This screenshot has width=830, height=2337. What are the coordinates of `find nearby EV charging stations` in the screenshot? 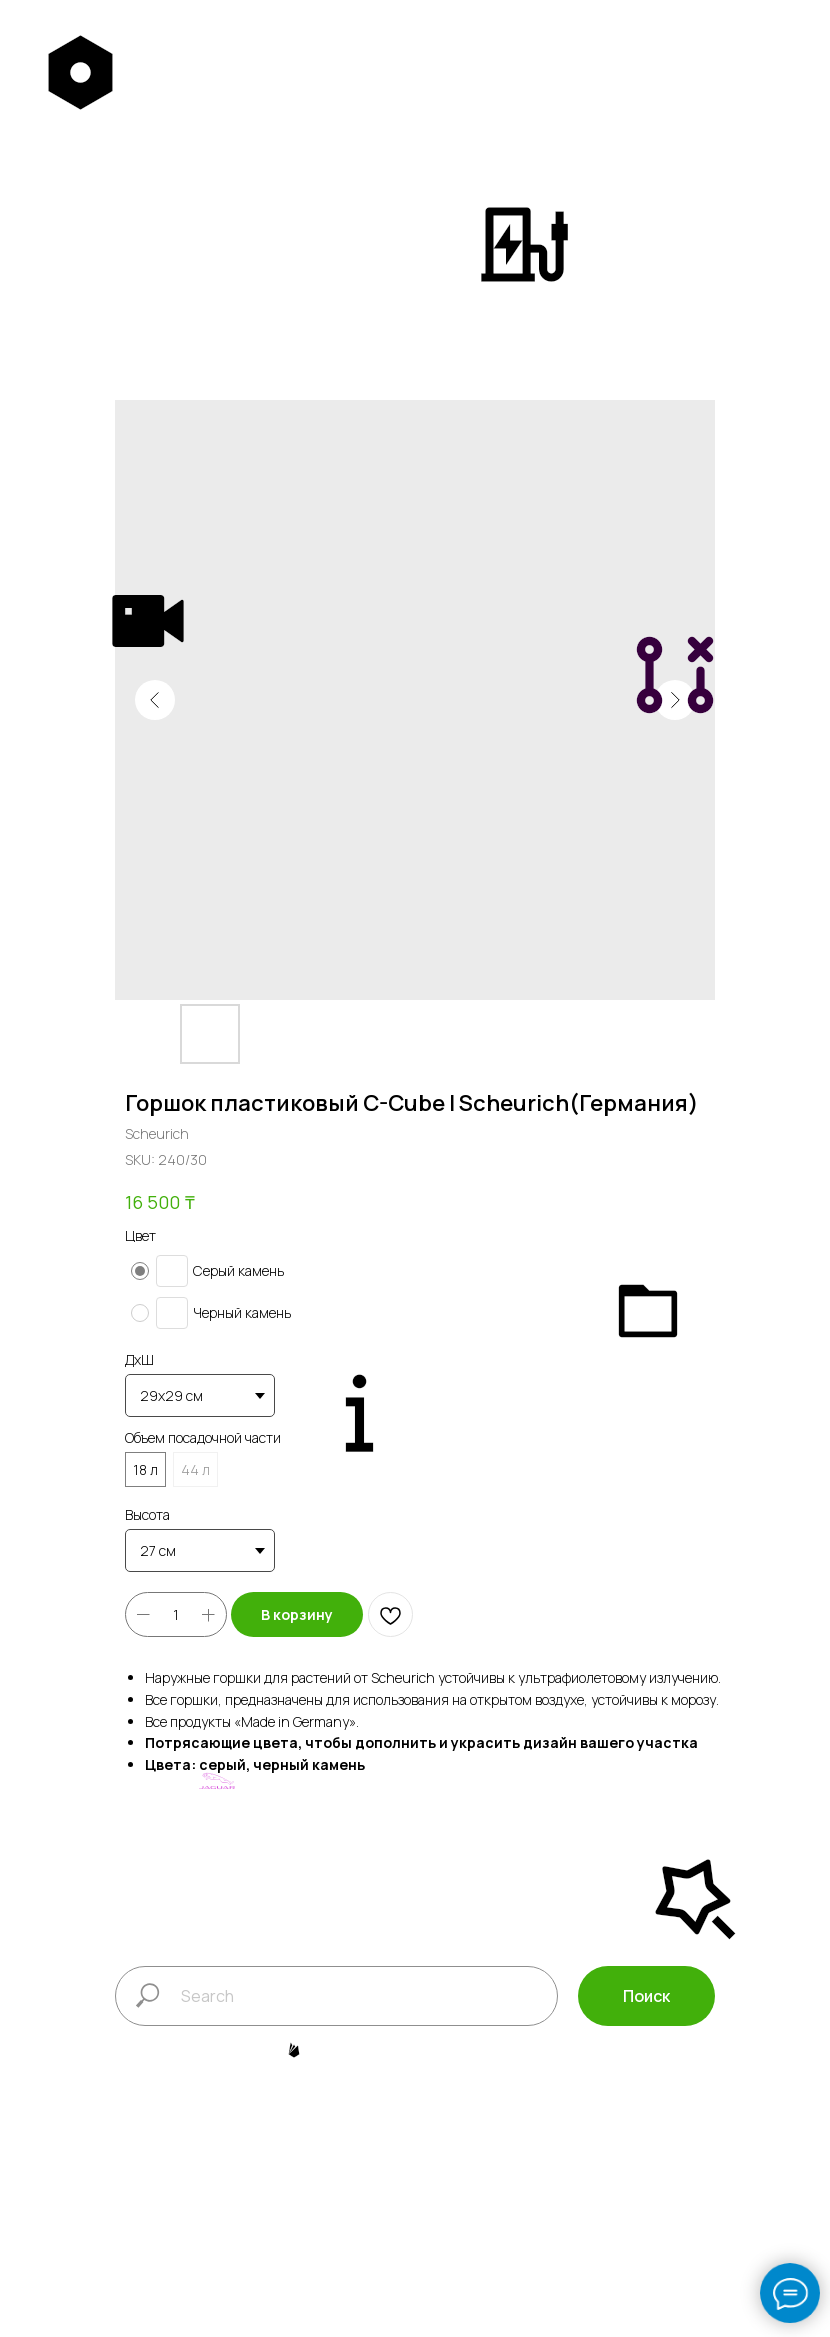 It's located at (522, 244).